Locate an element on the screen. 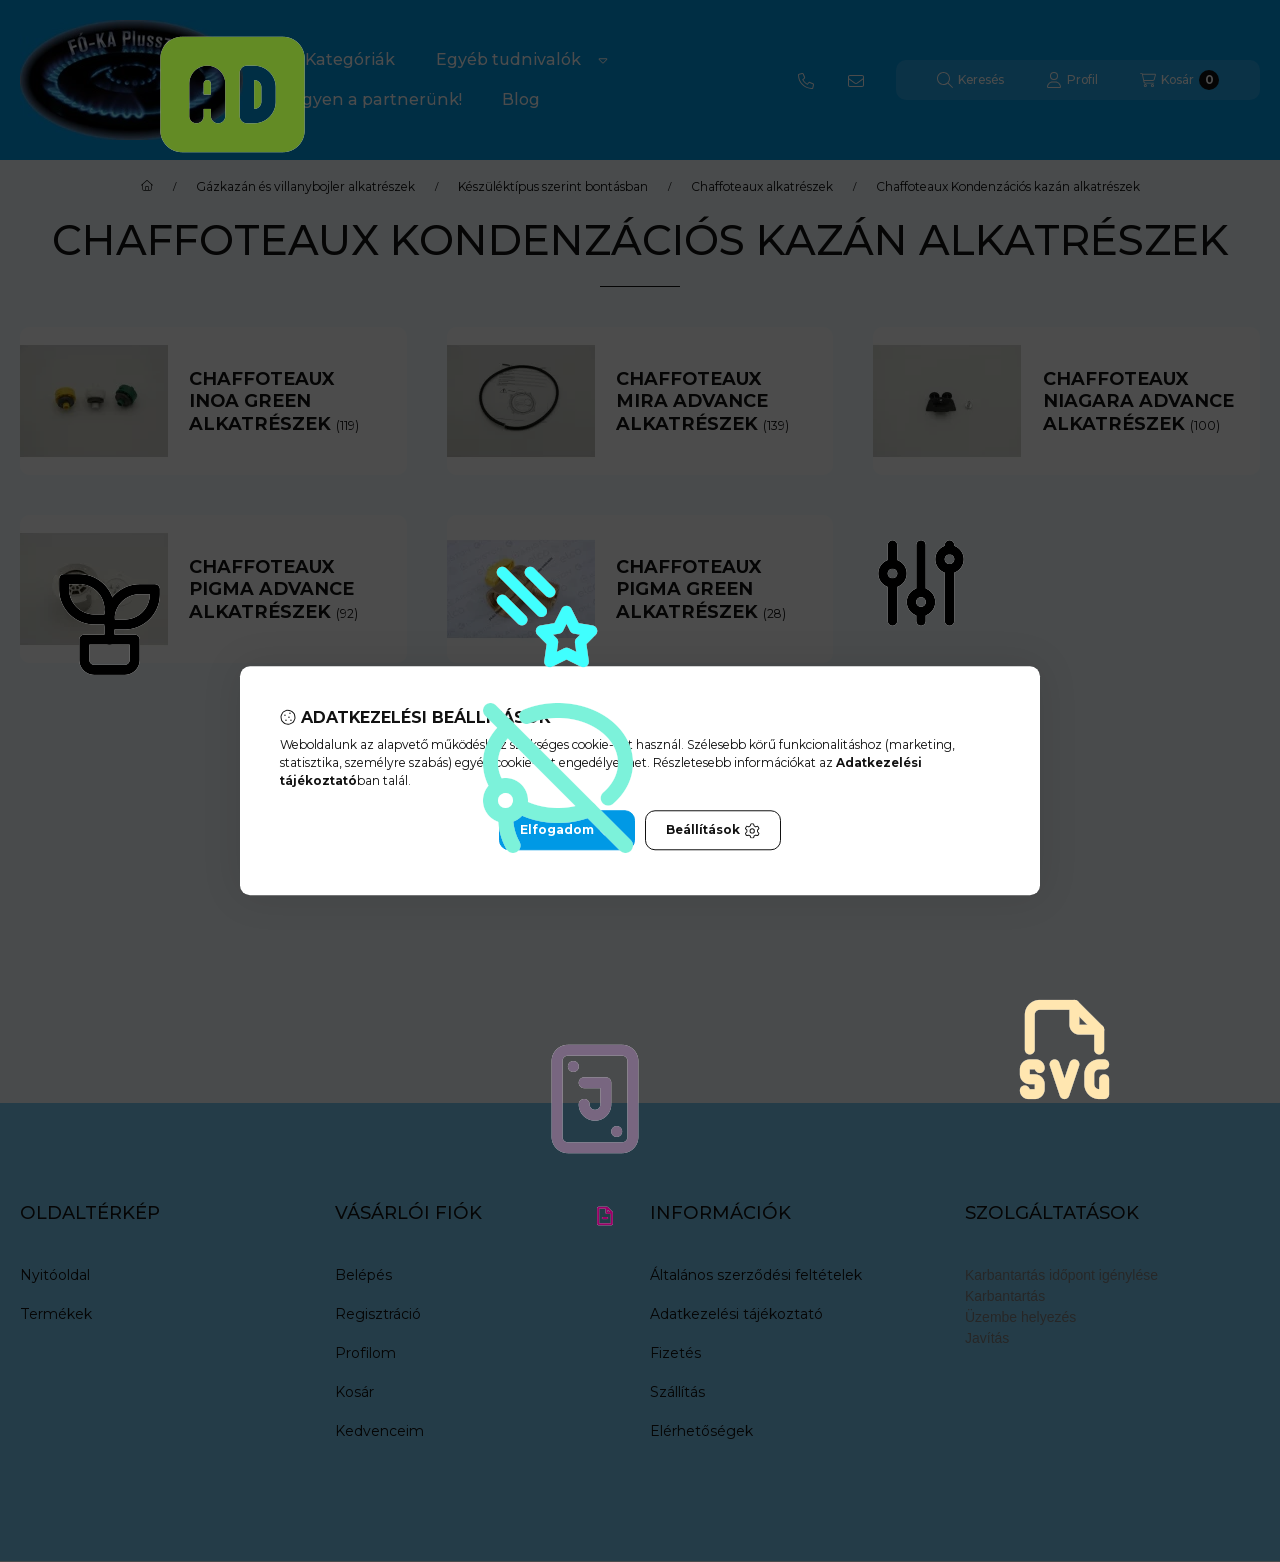 The width and height of the screenshot is (1280, 1562). indicates sponsored or advertisement content is located at coordinates (232, 94).